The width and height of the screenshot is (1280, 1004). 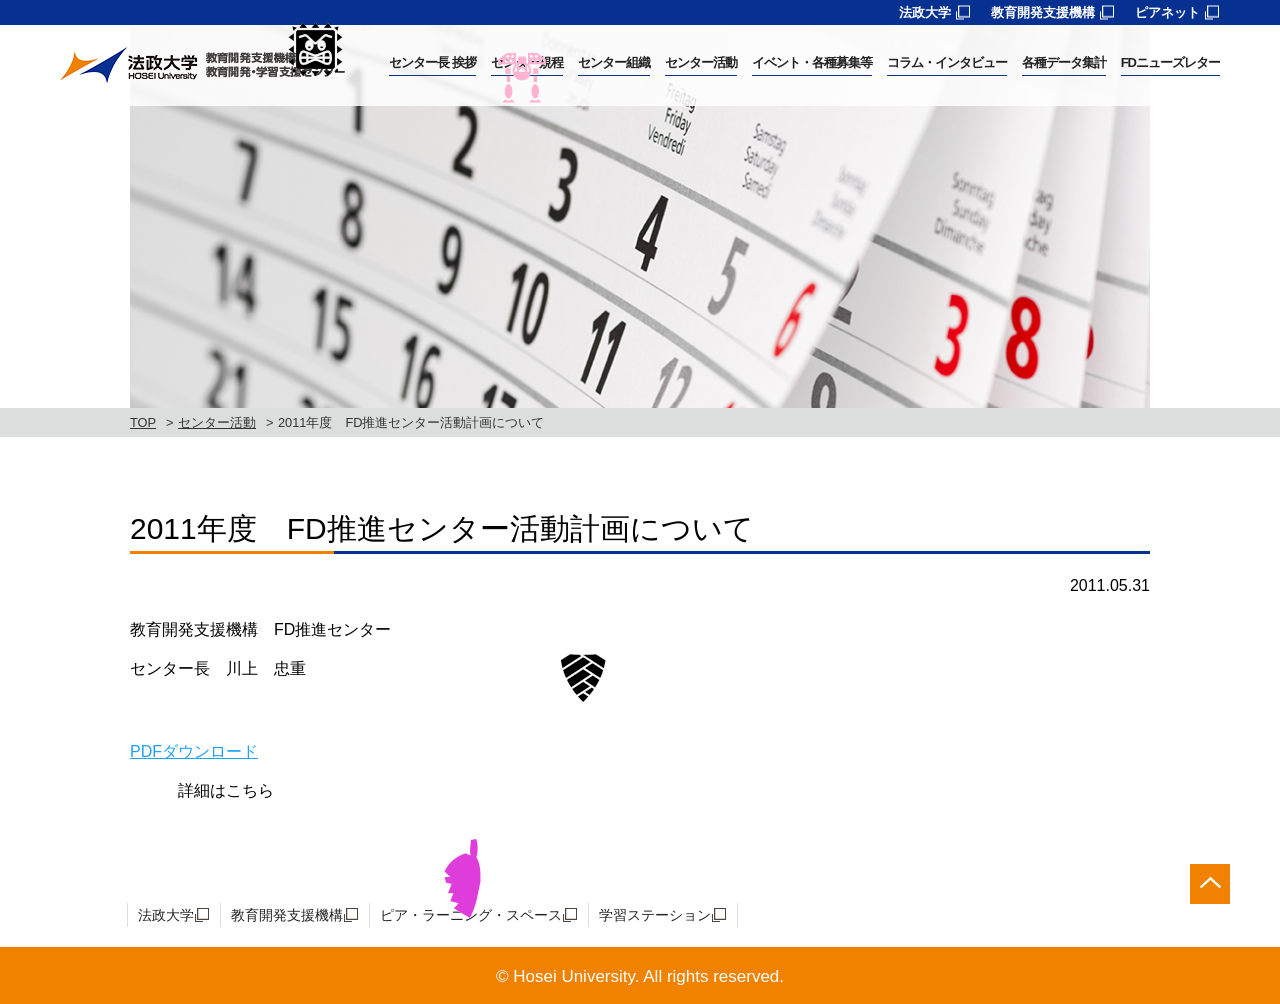 What do you see at coordinates (315, 49) in the screenshot?
I see `thwomp enemy character from super mario games` at bounding box center [315, 49].